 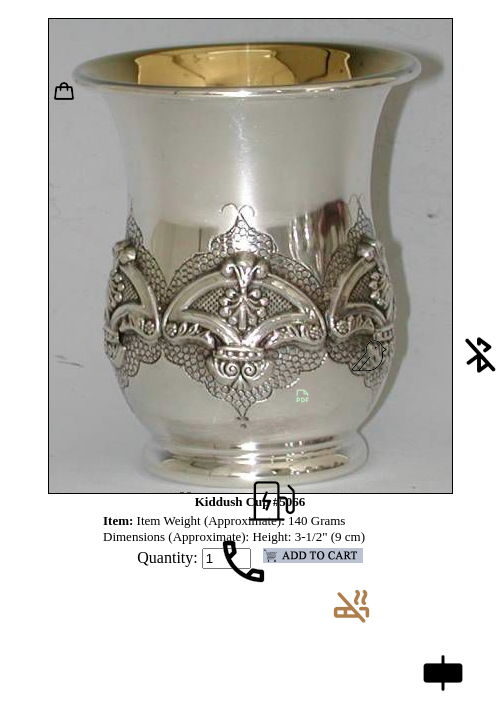 What do you see at coordinates (370, 357) in the screenshot?
I see `navigate to twitter or social media sharing` at bounding box center [370, 357].